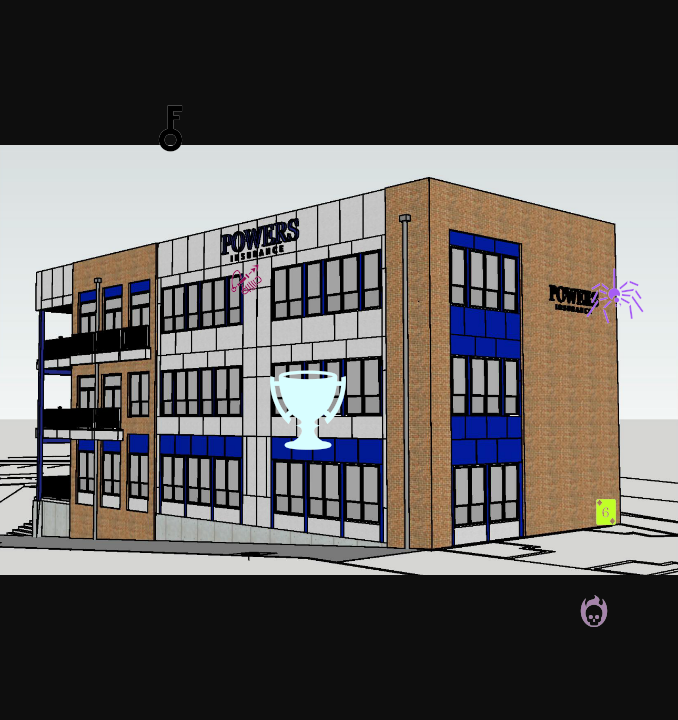  I want to click on unlock a feature or access restricted content, so click(170, 128).